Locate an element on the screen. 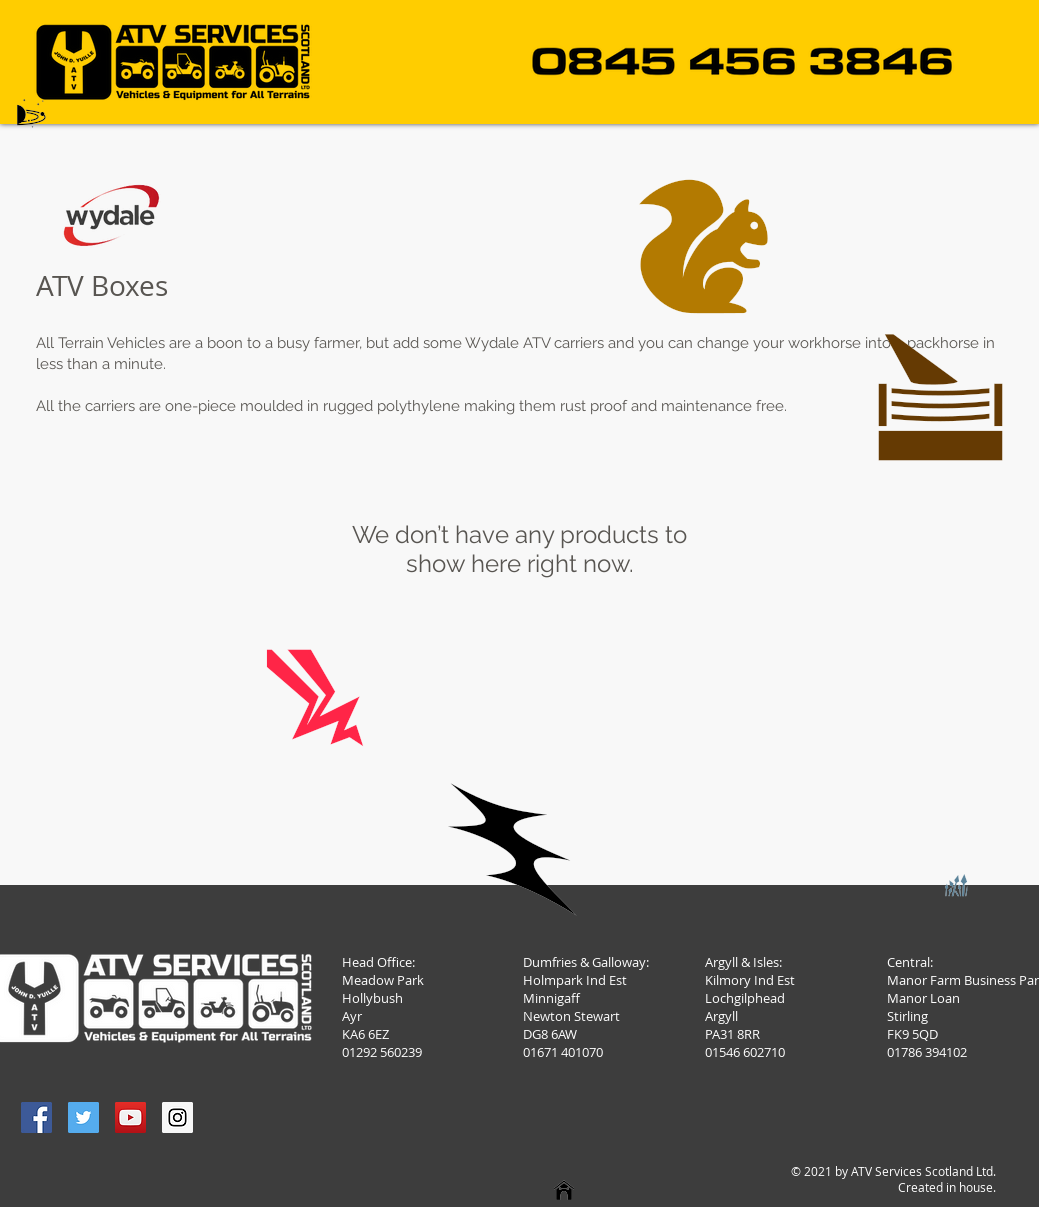 The width and height of the screenshot is (1039, 1207). select spear weapon type is located at coordinates (956, 885).